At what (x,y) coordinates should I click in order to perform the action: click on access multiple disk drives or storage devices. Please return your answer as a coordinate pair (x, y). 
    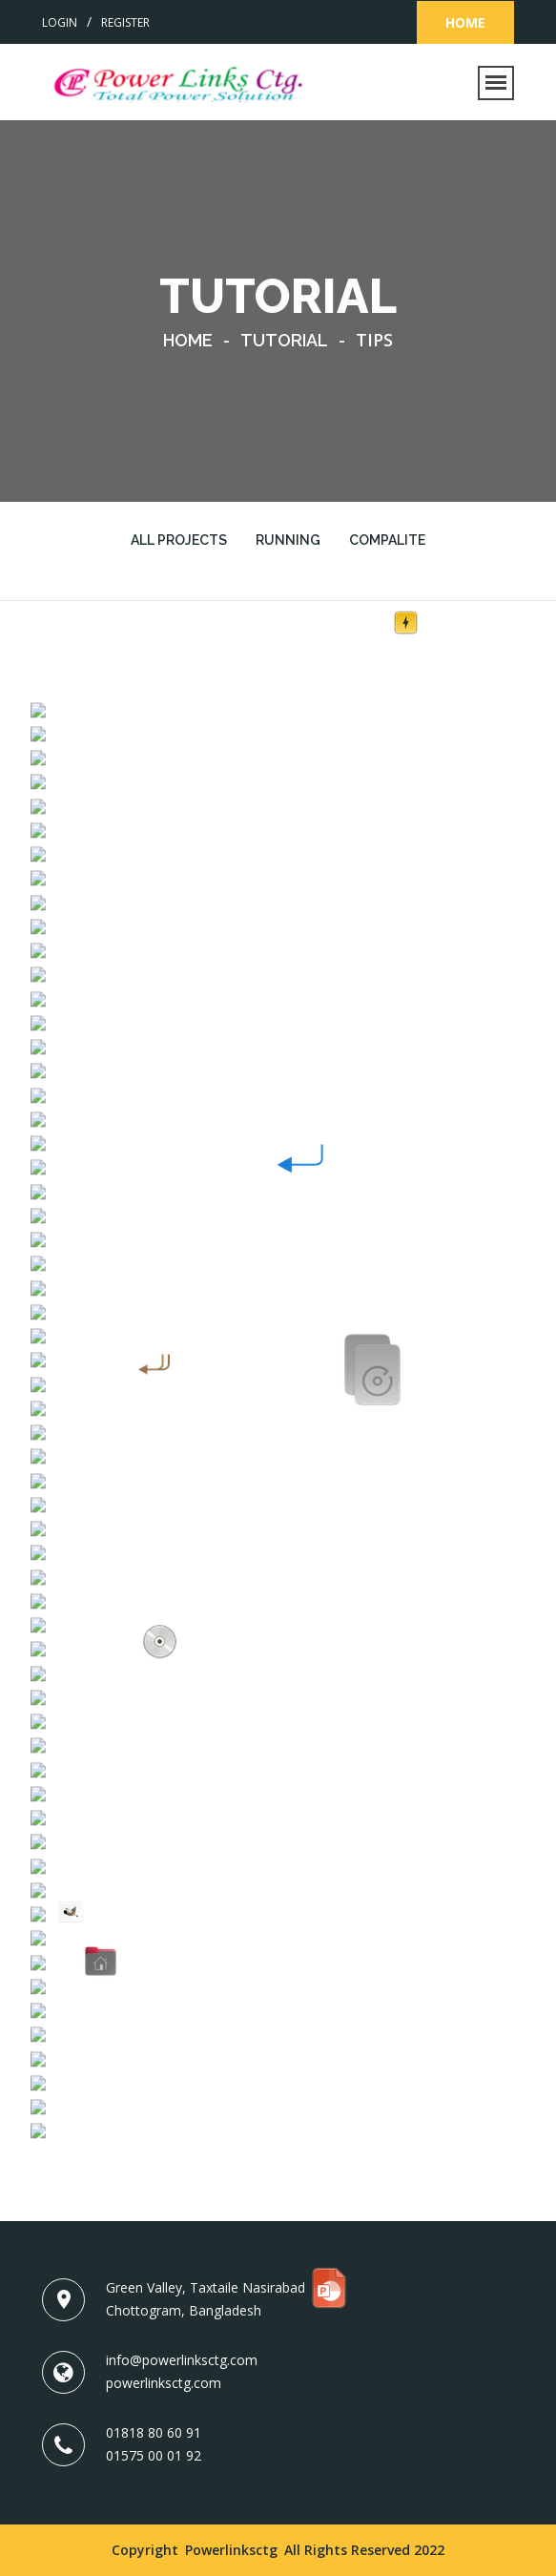
    Looking at the image, I should click on (372, 1369).